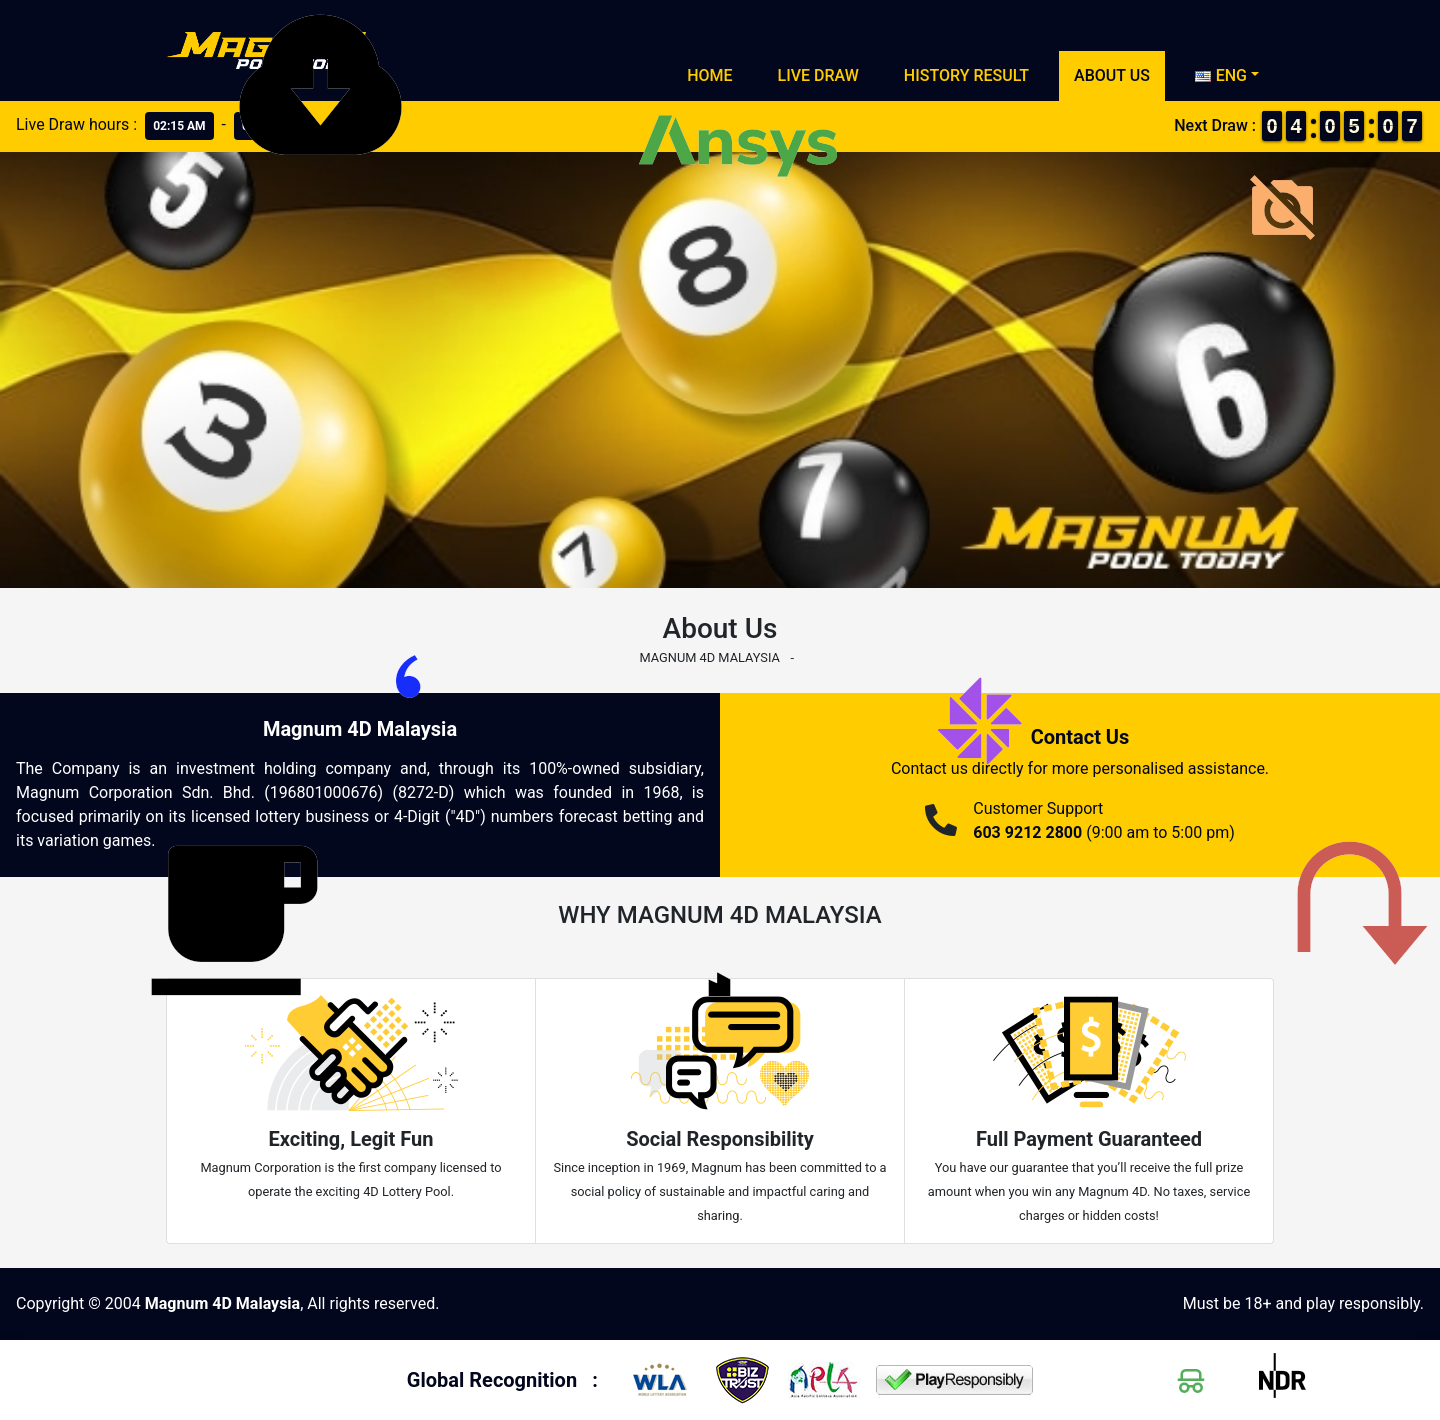 The height and width of the screenshot is (1420, 1440). What do you see at coordinates (1282, 207) in the screenshot?
I see `camera is disabled or turned off` at bounding box center [1282, 207].